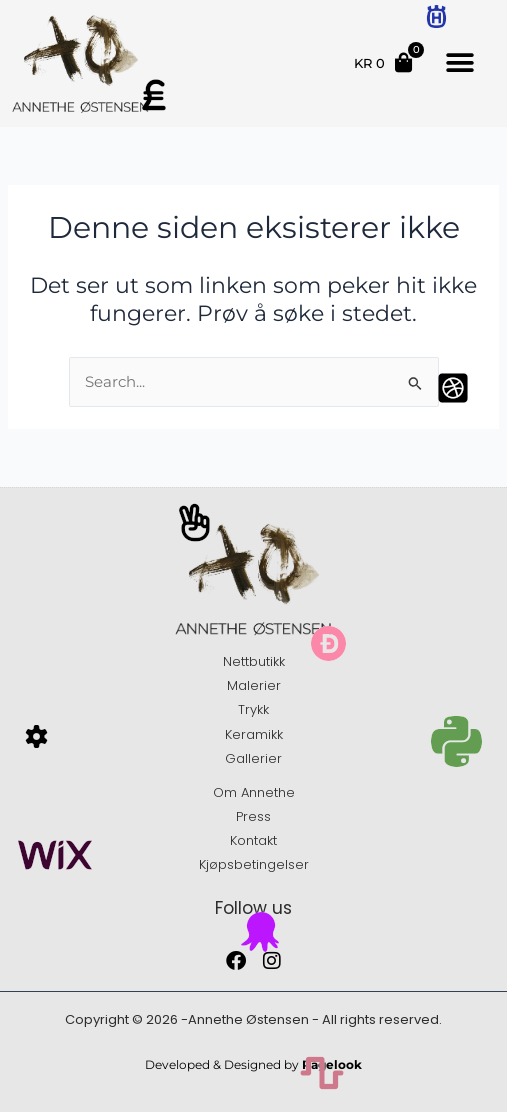  I want to click on view square wave audio signal, so click(322, 1073).